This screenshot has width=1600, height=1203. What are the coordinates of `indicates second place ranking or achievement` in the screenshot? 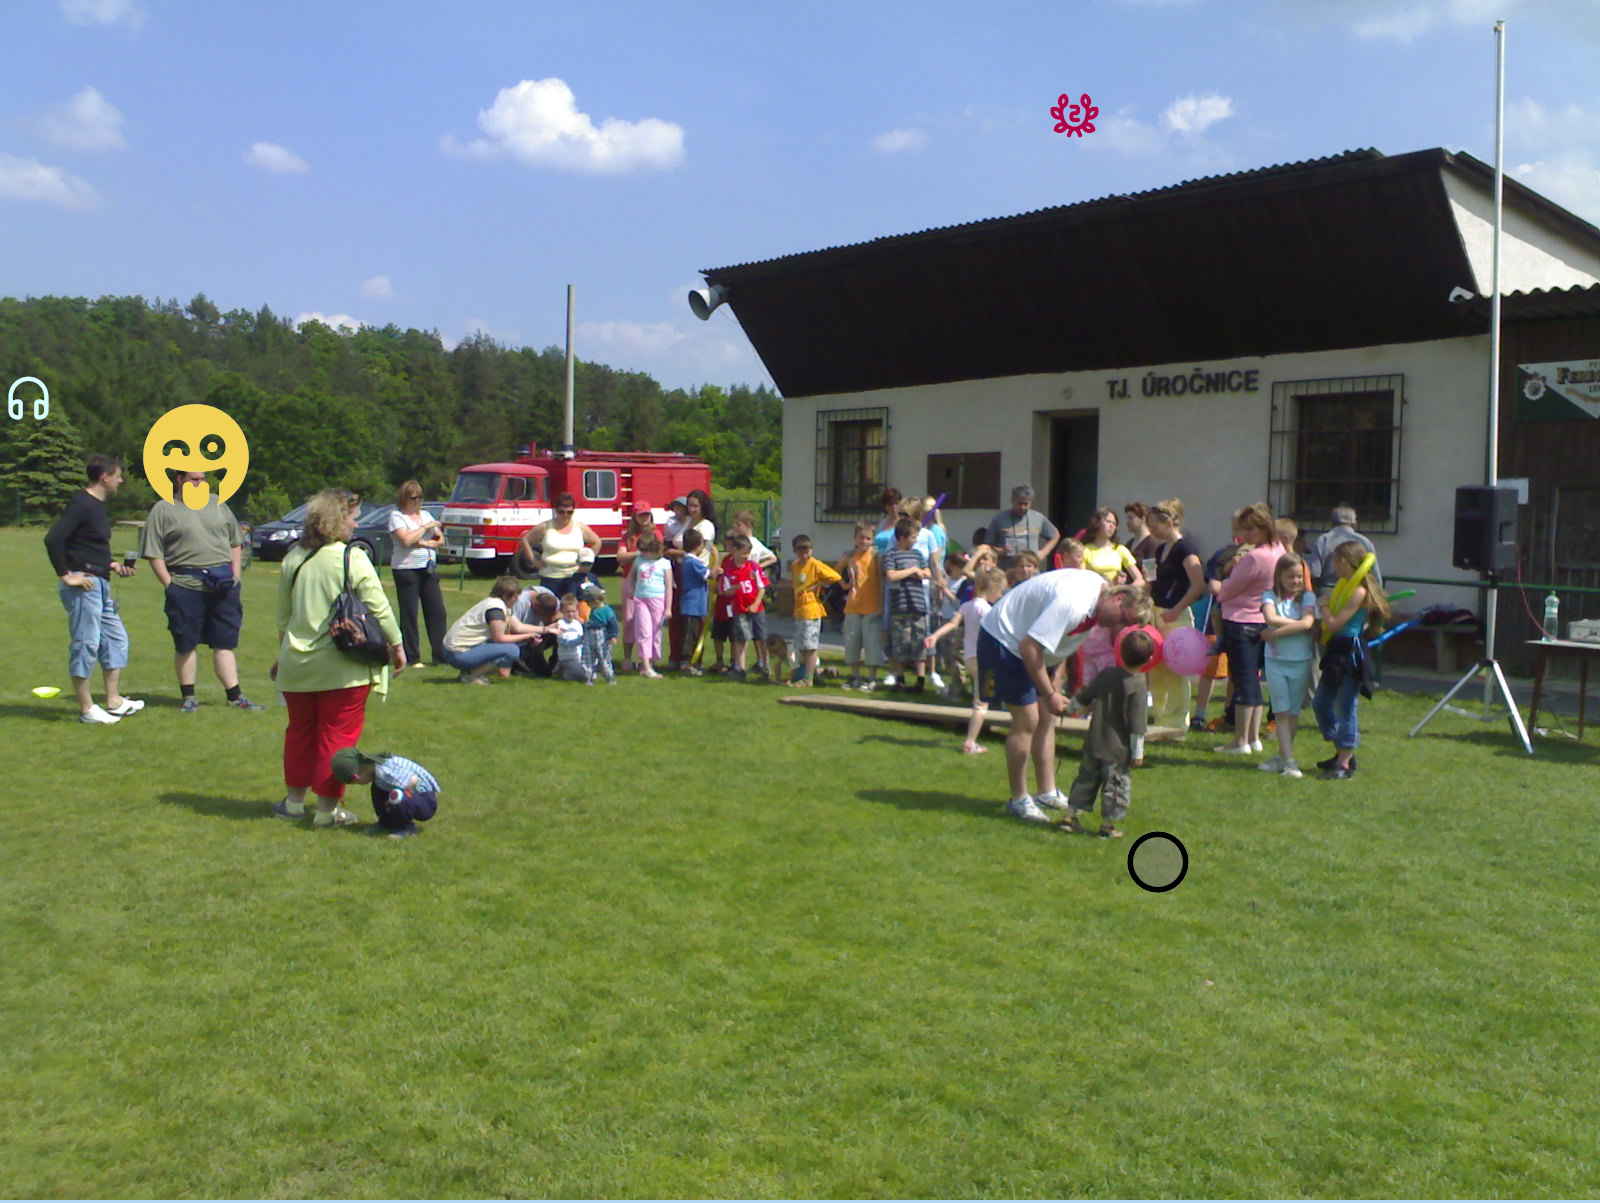 It's located at (1074, 115).